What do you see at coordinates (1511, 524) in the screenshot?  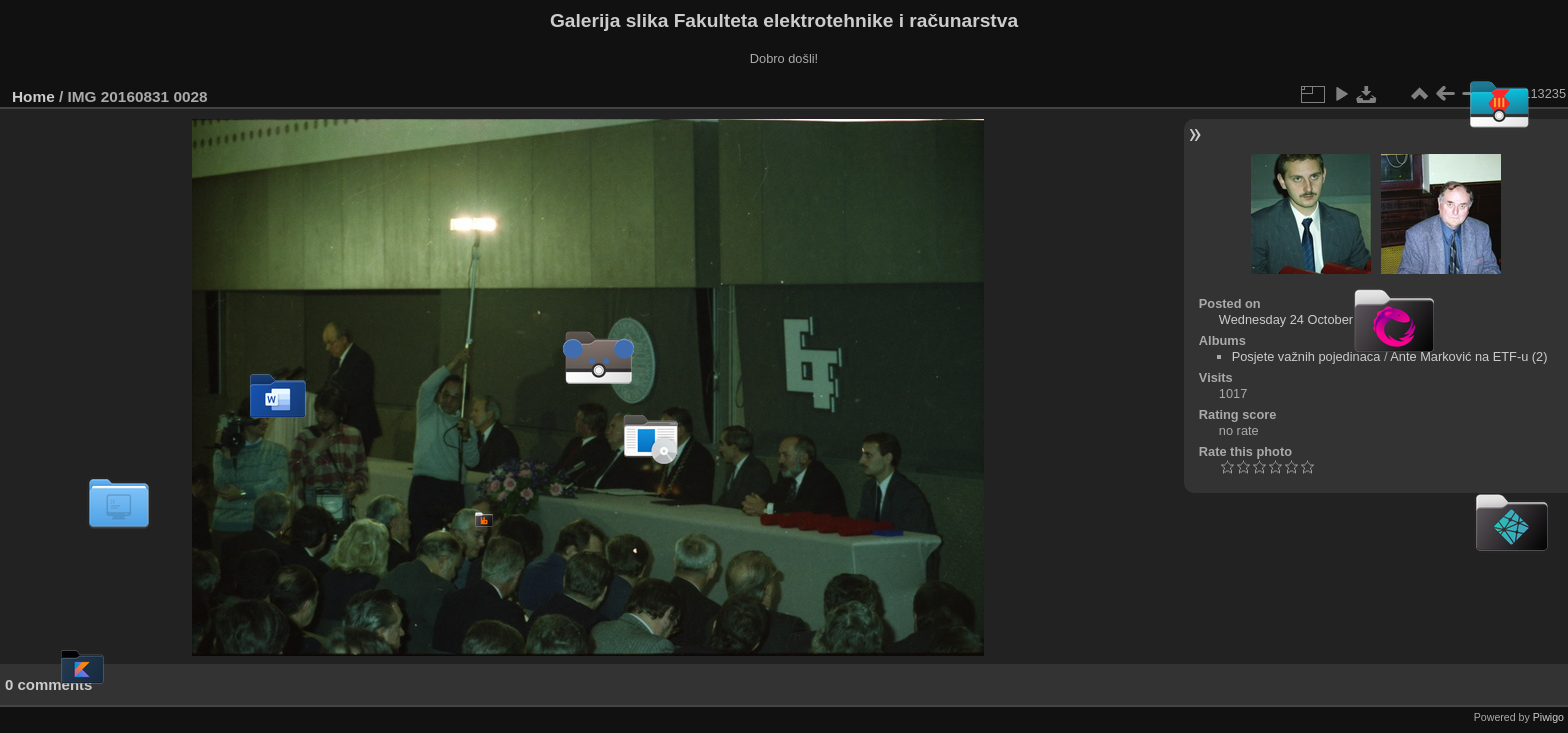 I see `folder containing Netlify project files` at bounding box center [1511, 524].